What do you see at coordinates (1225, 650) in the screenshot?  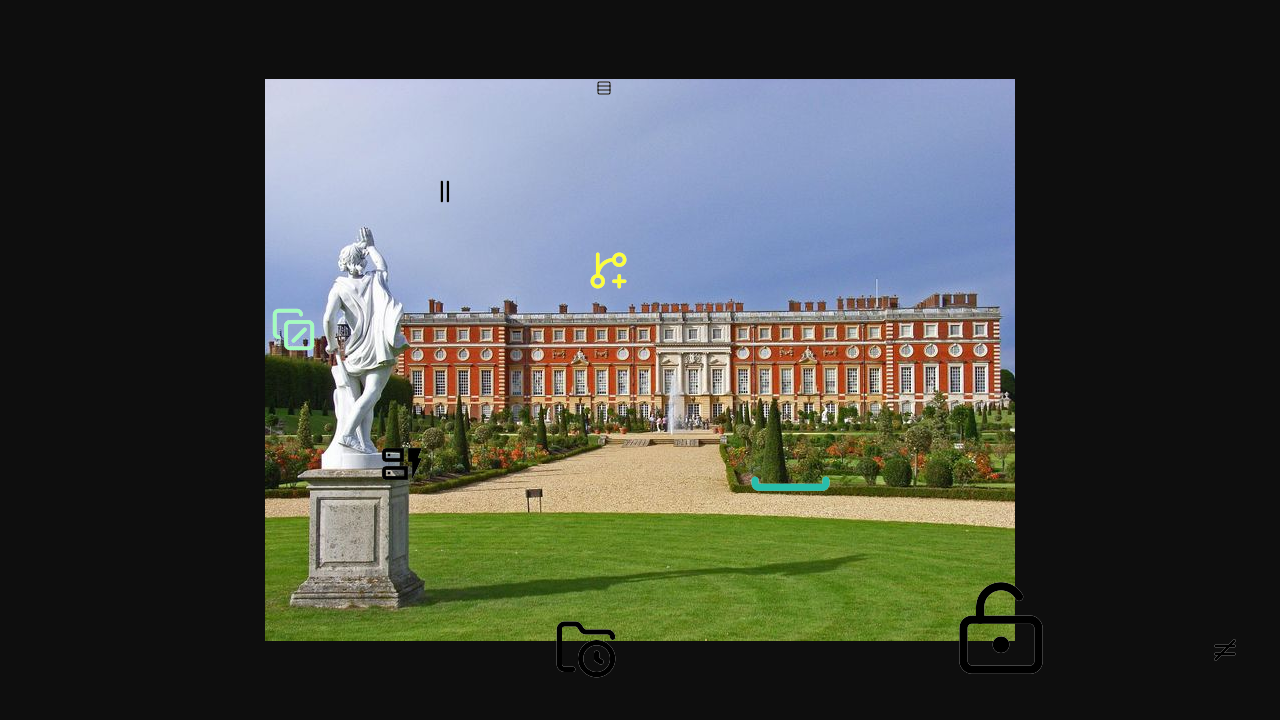 I see `indicates values are not equal` at bounding box center [1225, 650].